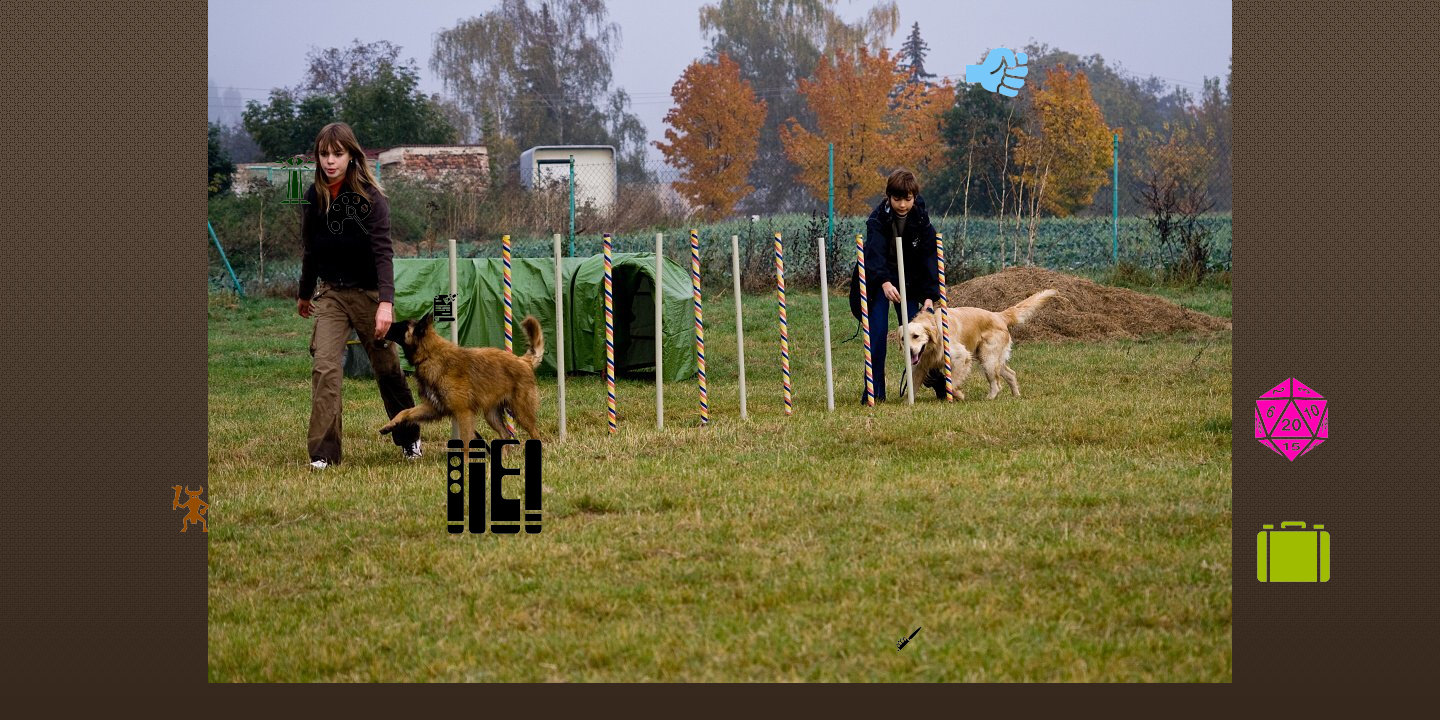  Describe the element at coordinates (349, 213) in the screenshot. I see `access color or theme customization options` at that location.